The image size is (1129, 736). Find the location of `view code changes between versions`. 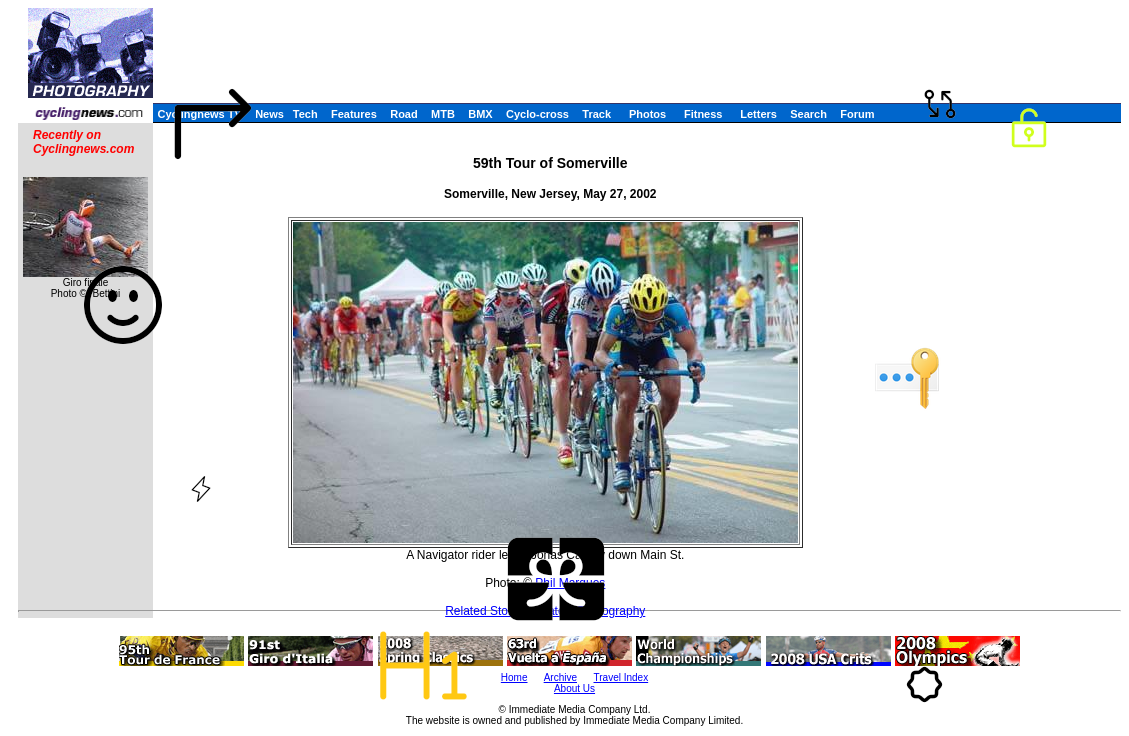

view code changes between versions is located at coordinates (940, 104).